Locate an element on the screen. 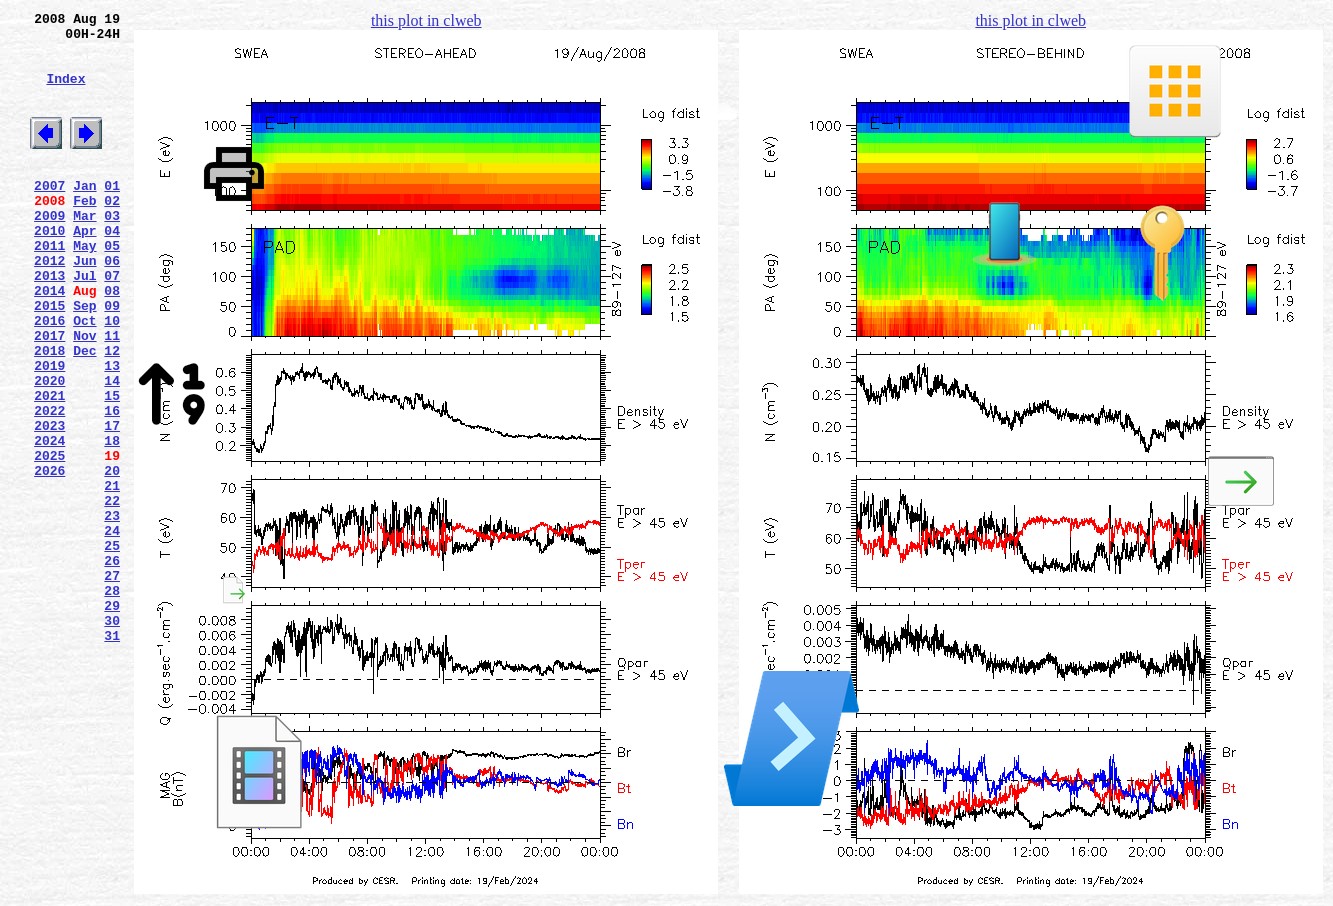 This screenshot has height=906, width=1333. sort numerically in ascending order is located at coordinates (174, 394).